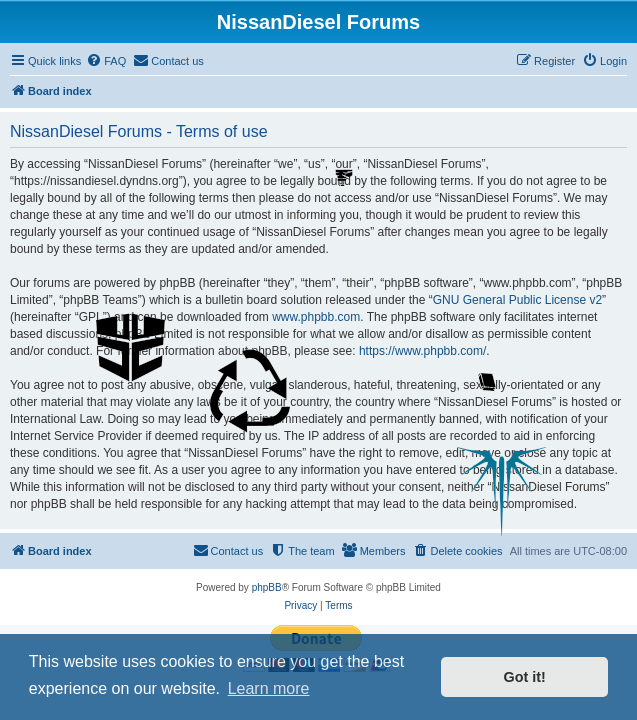 This screenshot has width=637, height=720. What do you see at coordinates (487, 382) in the screenshot?
I see `open a guidebook or manual` at bounding box center [487, 382].